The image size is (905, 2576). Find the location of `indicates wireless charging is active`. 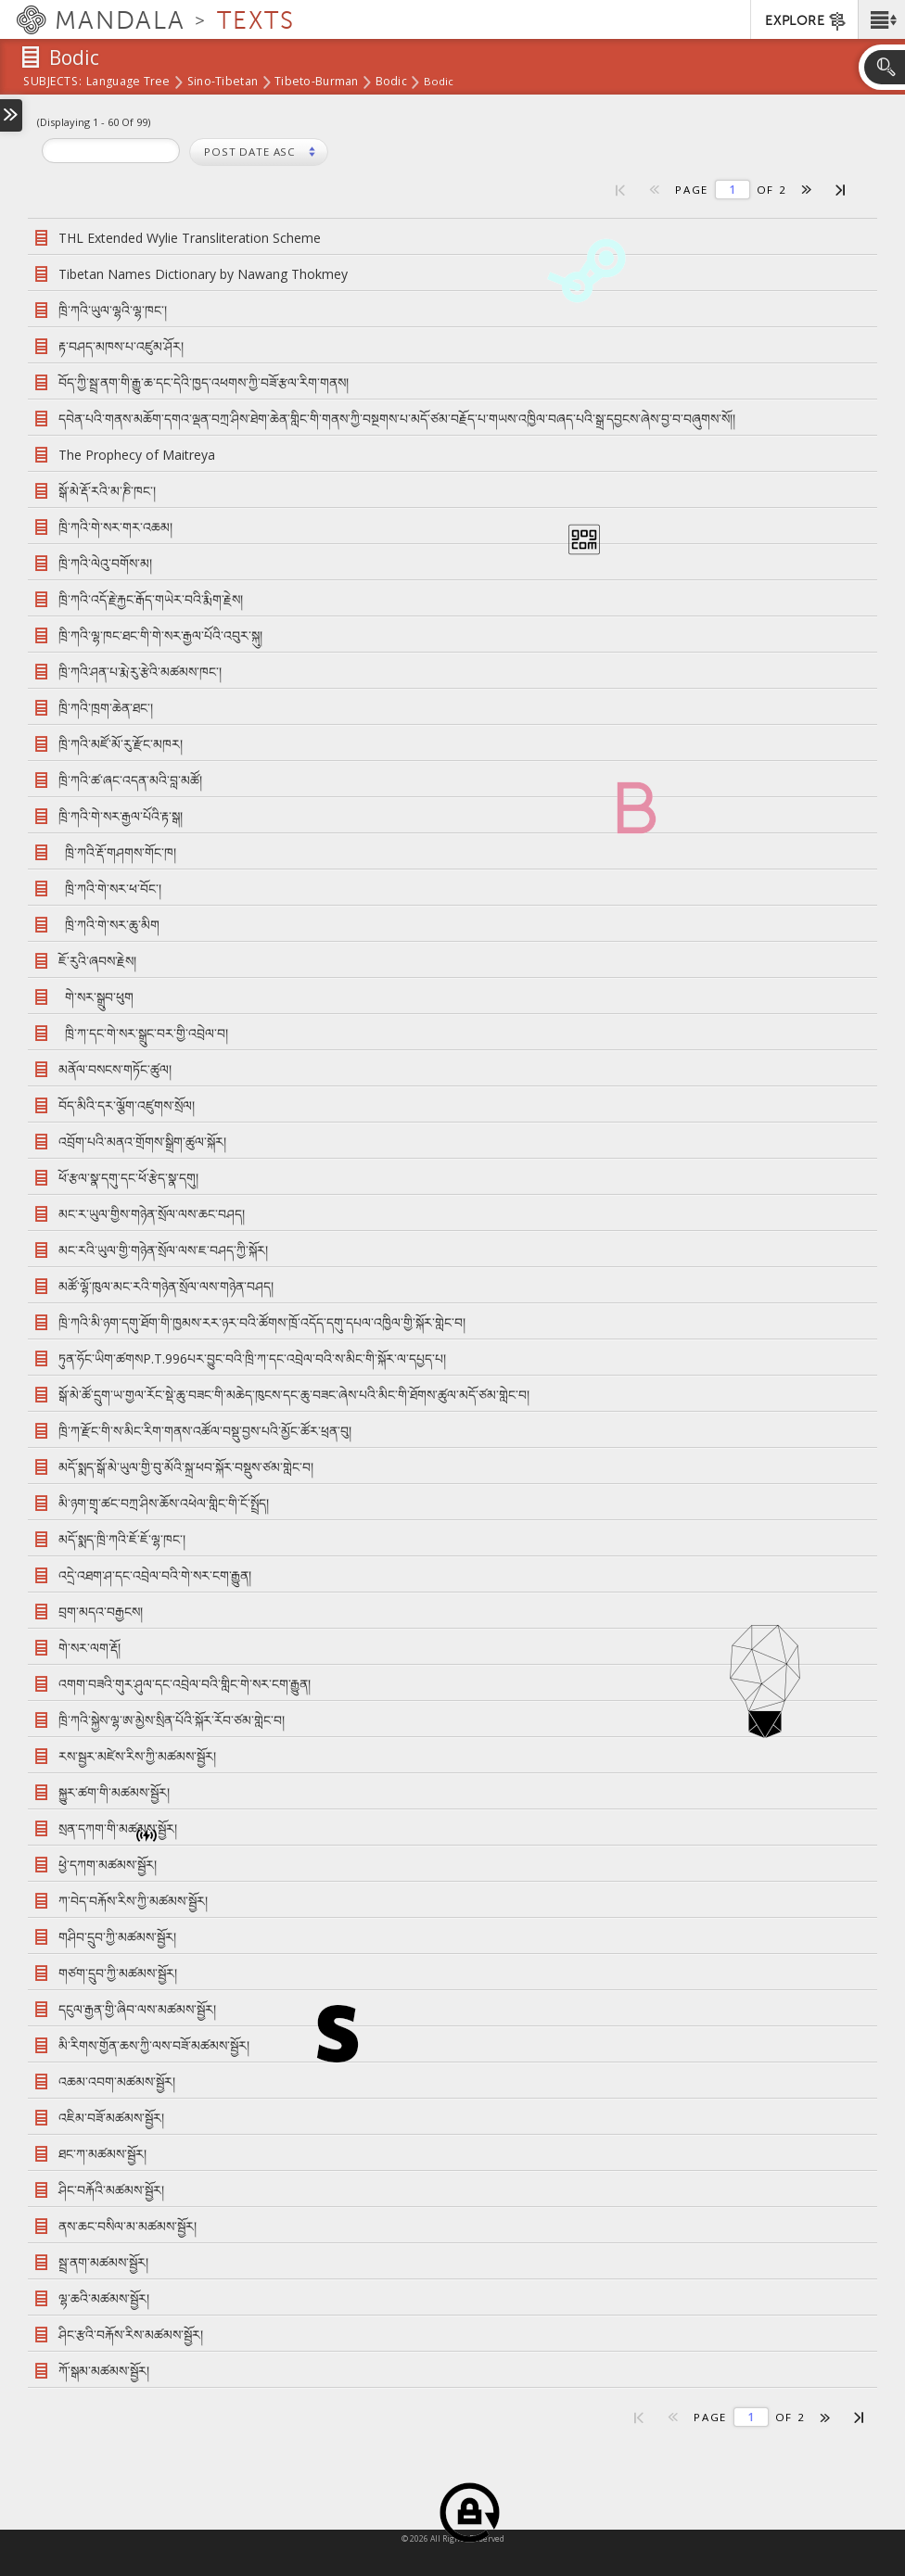

indicates wireless charging is active is located at coordinates (147, 1835).